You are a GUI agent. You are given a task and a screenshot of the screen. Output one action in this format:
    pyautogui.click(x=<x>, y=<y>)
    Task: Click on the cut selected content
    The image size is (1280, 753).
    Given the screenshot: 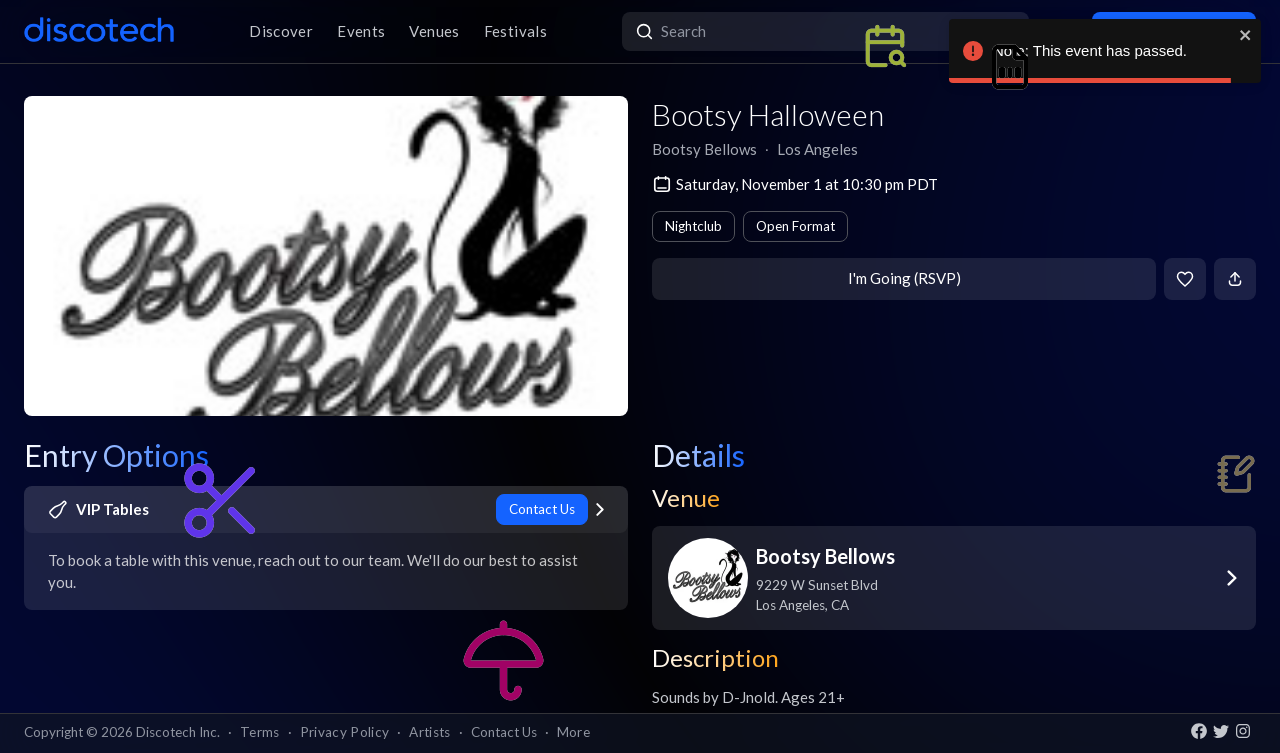 What is the action you would take?
    pyautogui.click(x=221, y=500)
    